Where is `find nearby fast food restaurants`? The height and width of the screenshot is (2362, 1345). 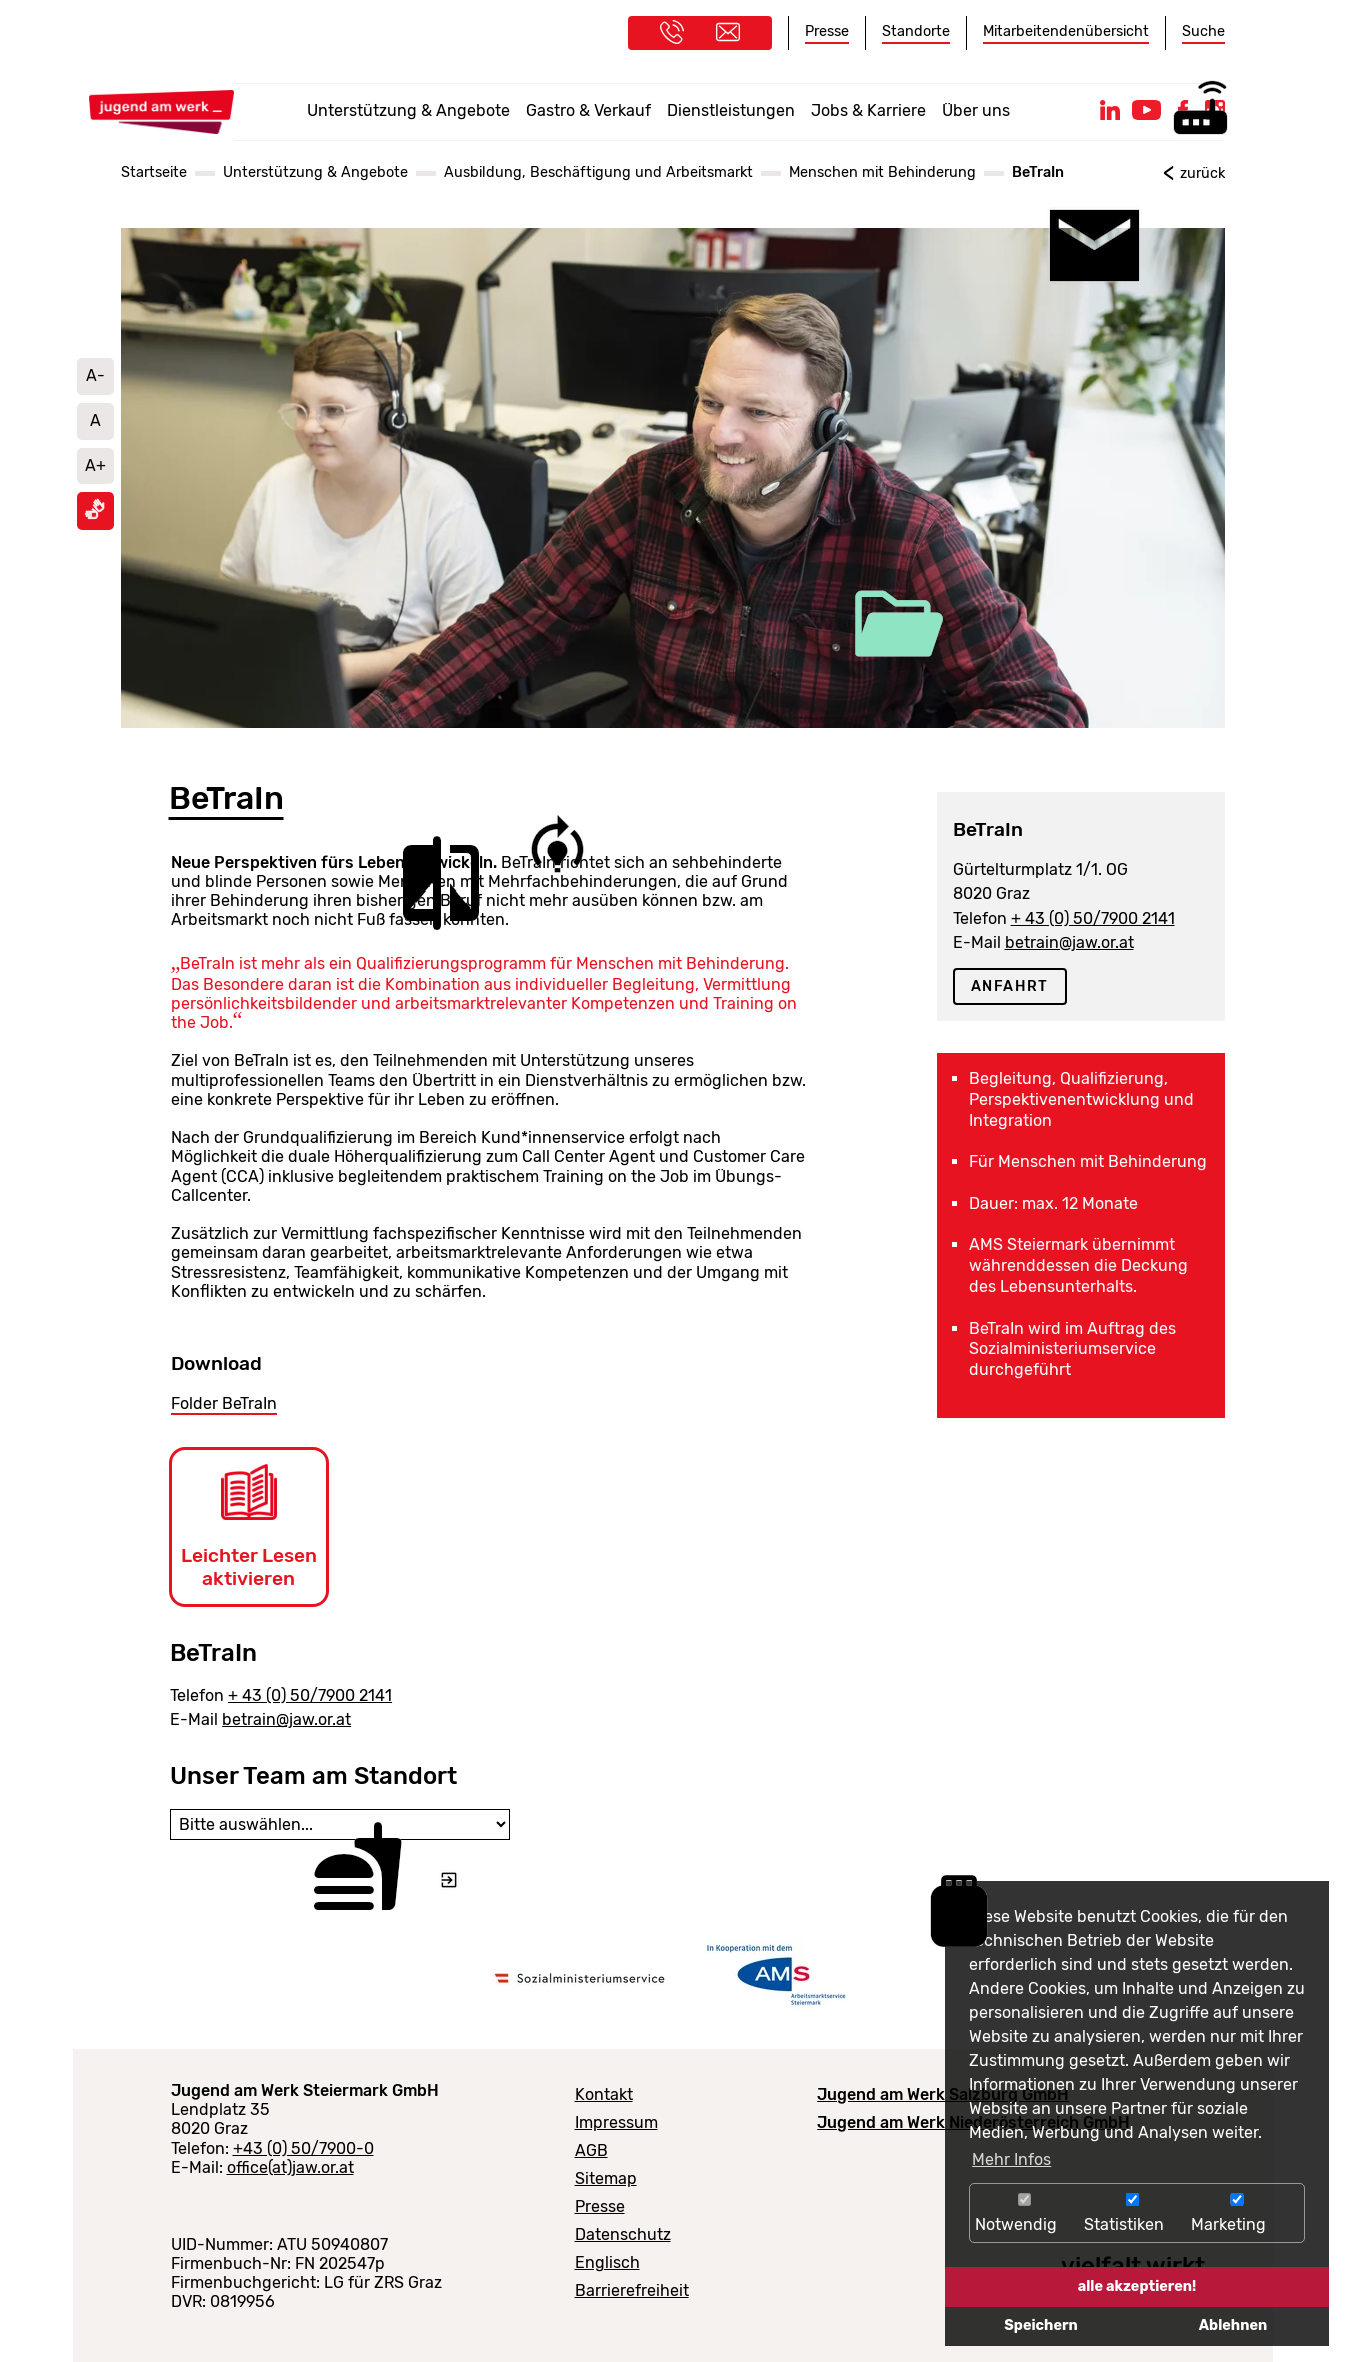
find nearby fast food restaurants is located at coordinates (358, 1866).